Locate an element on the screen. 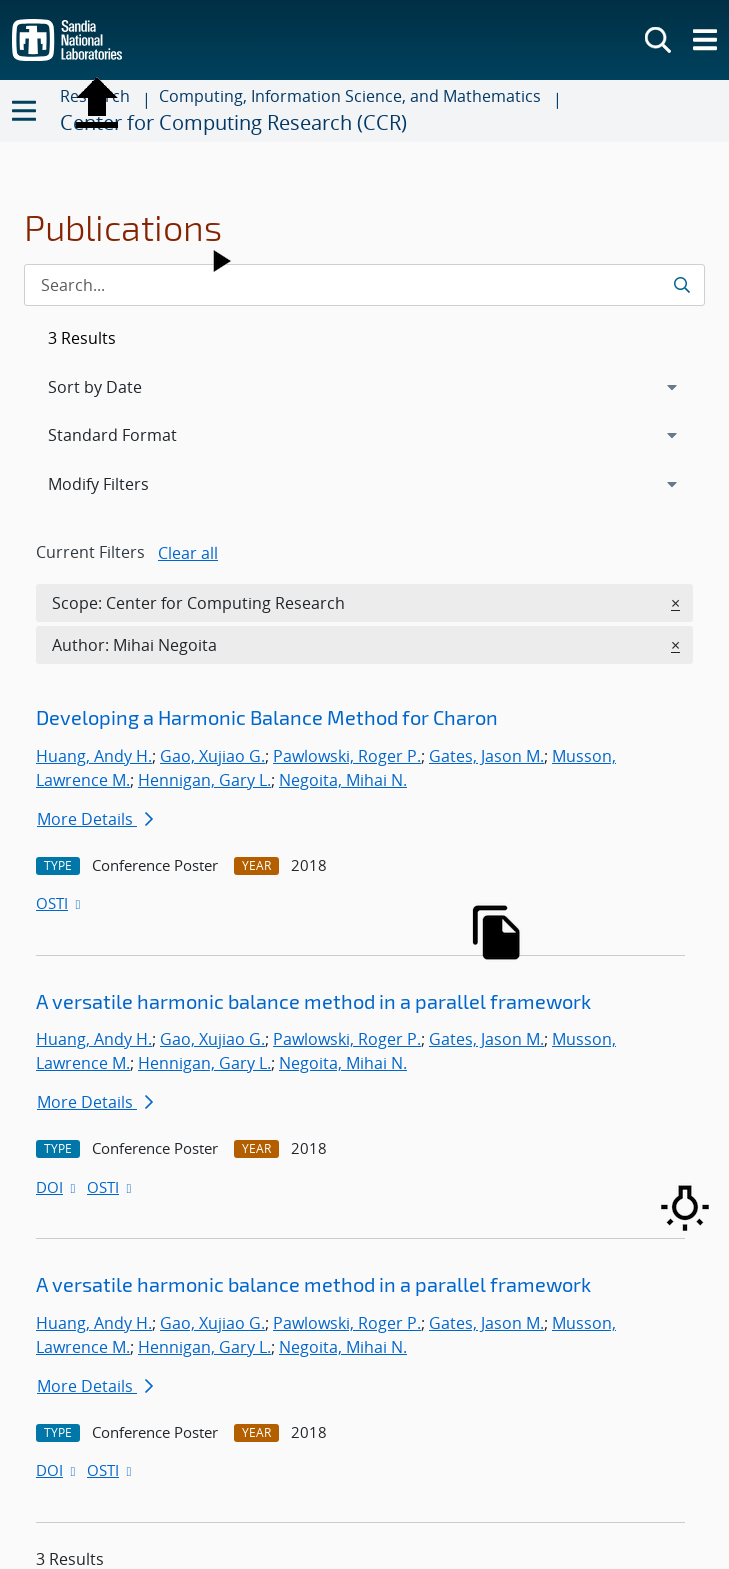  adjust incandescent light settings is located at coordinates (685, 1207).